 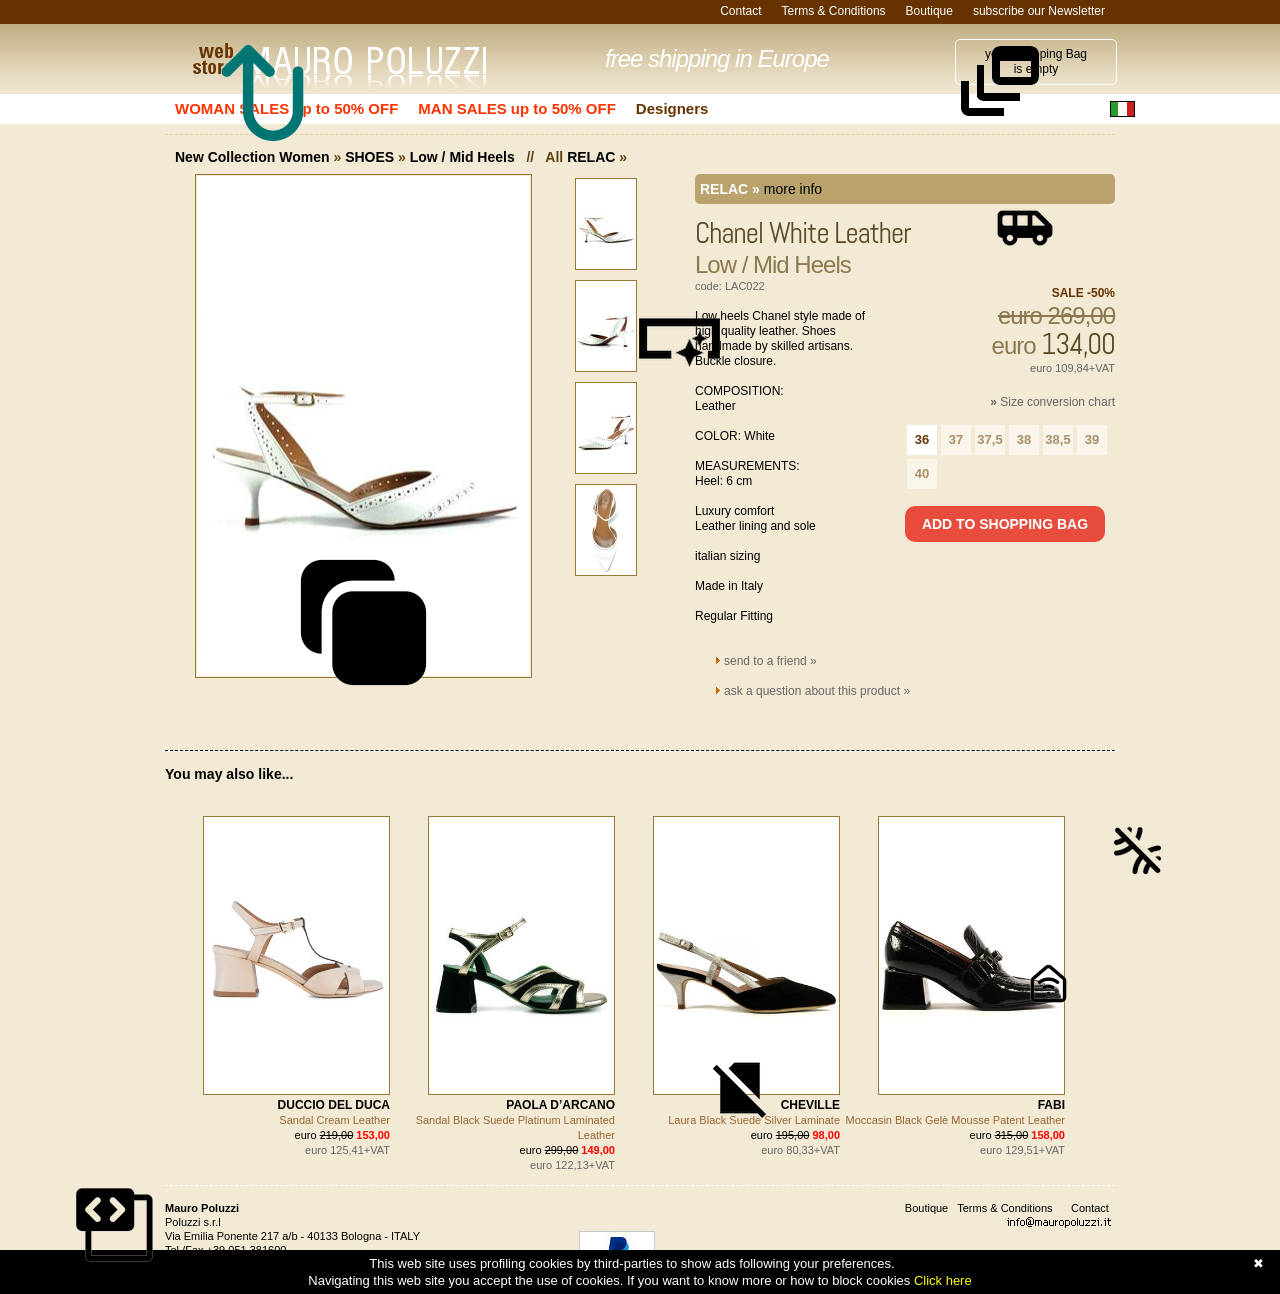 What do you see at coordinates (266, 93) in the screenshot?
I see `go back to previous screen or section` at bounding box center [266, 93].